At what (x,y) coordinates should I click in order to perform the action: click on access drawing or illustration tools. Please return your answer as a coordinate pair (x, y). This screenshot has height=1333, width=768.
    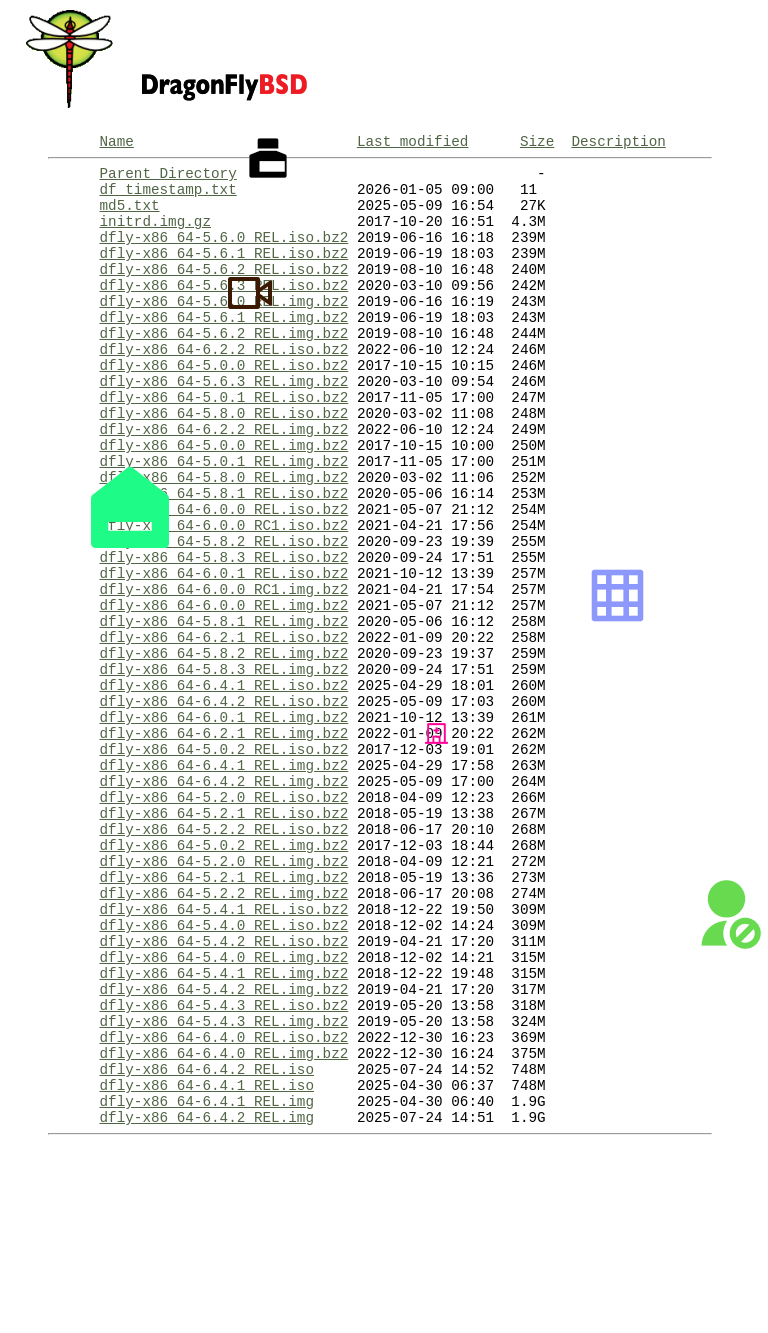
    Looking at the image, I should click on (268, 157).